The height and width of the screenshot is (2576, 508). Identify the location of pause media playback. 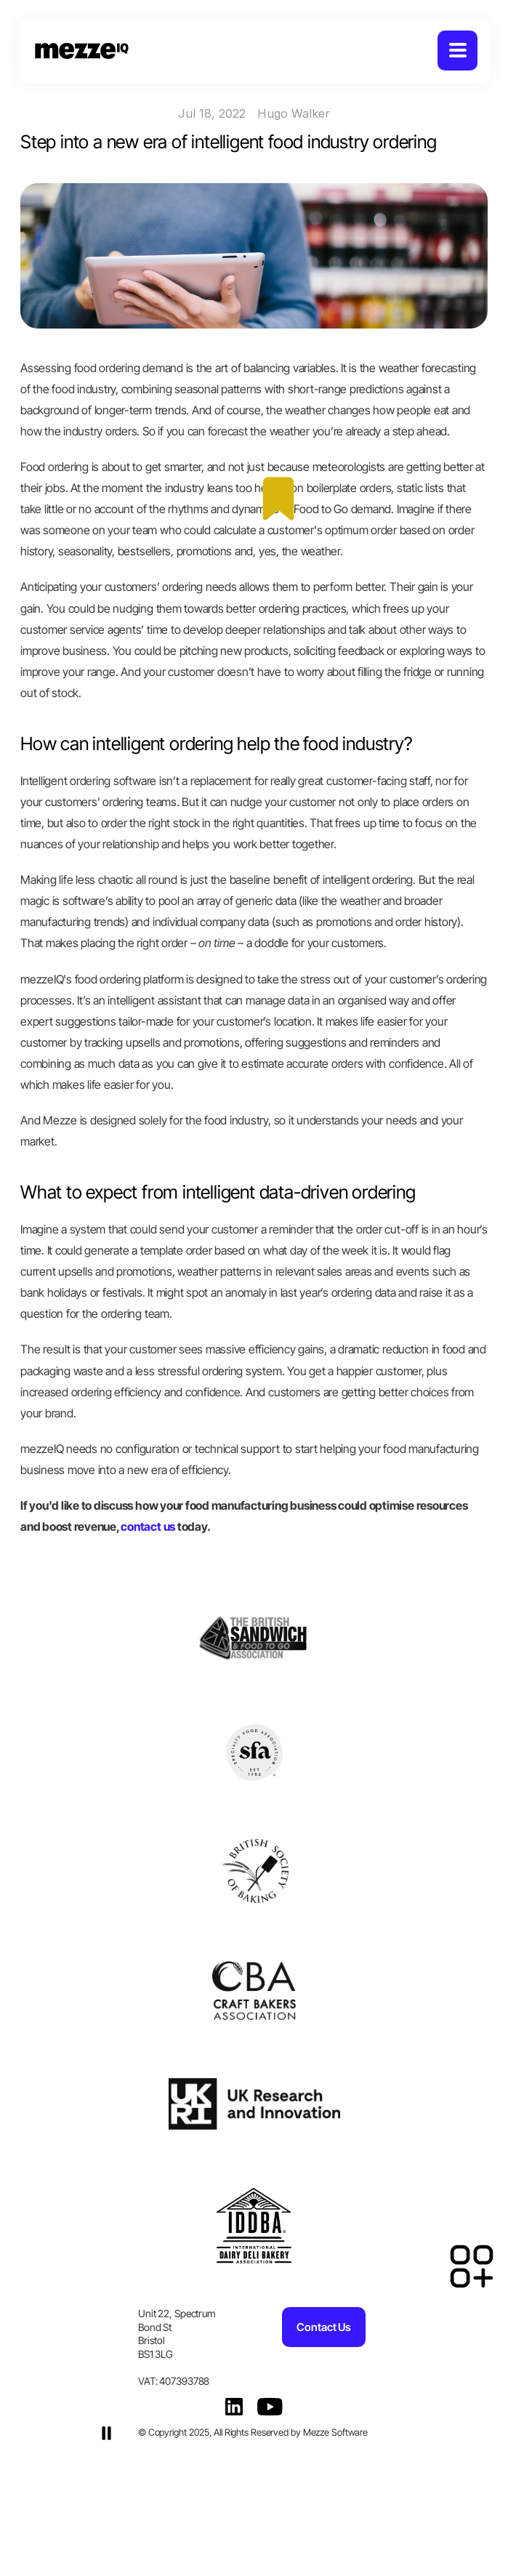
(106, 2433).